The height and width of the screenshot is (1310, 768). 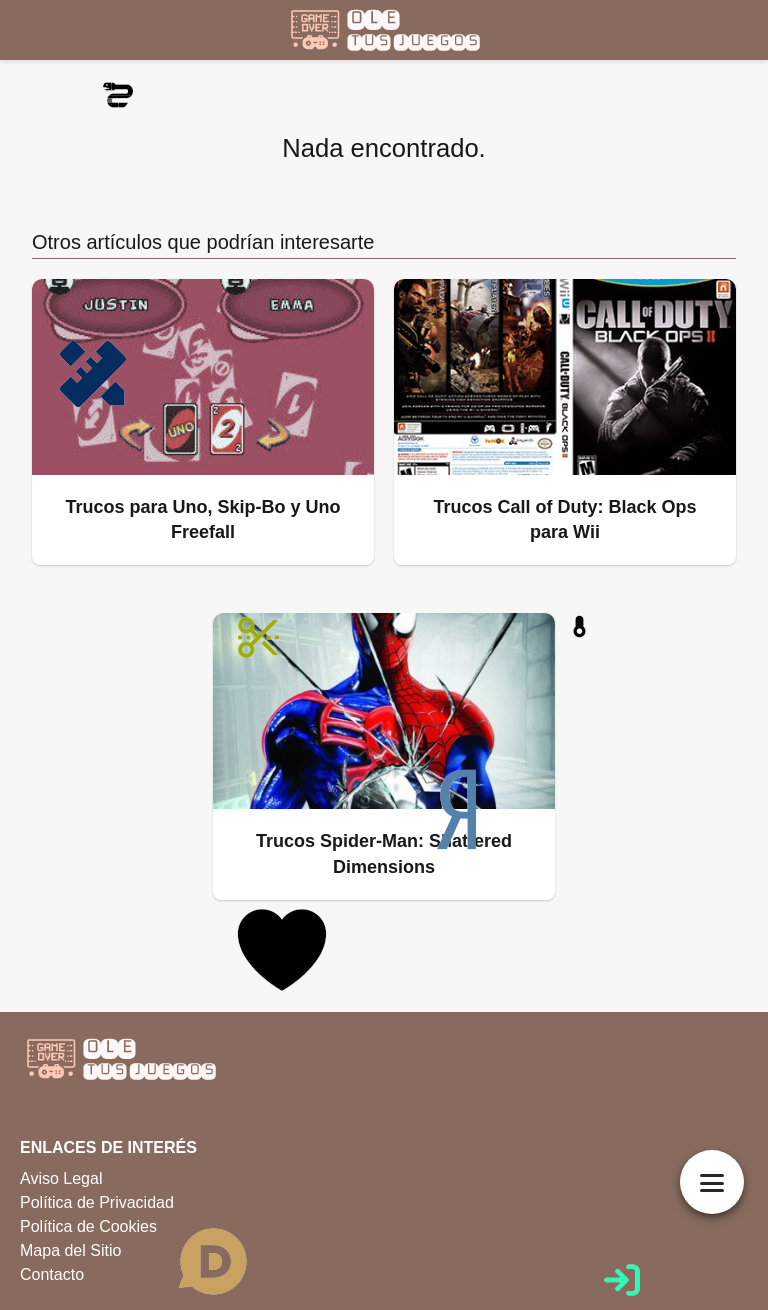 I want to click on pyscaffold python project scaffolding tool logo, so click(x=118, y=95).